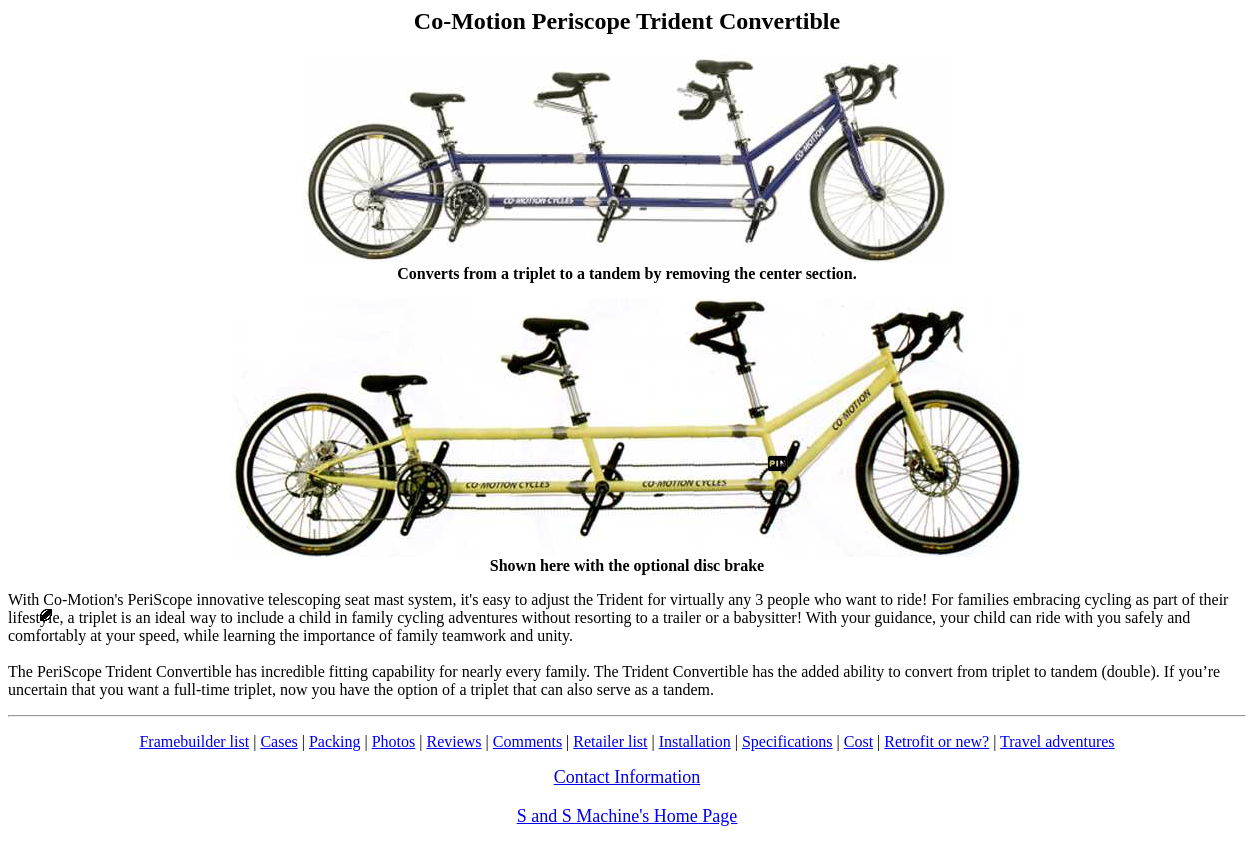 The width and height of the screenshot is (1254, 843). Describe the element at coordinates (46, 615) in the screenshot. I see `view rugby sports content` at that location.